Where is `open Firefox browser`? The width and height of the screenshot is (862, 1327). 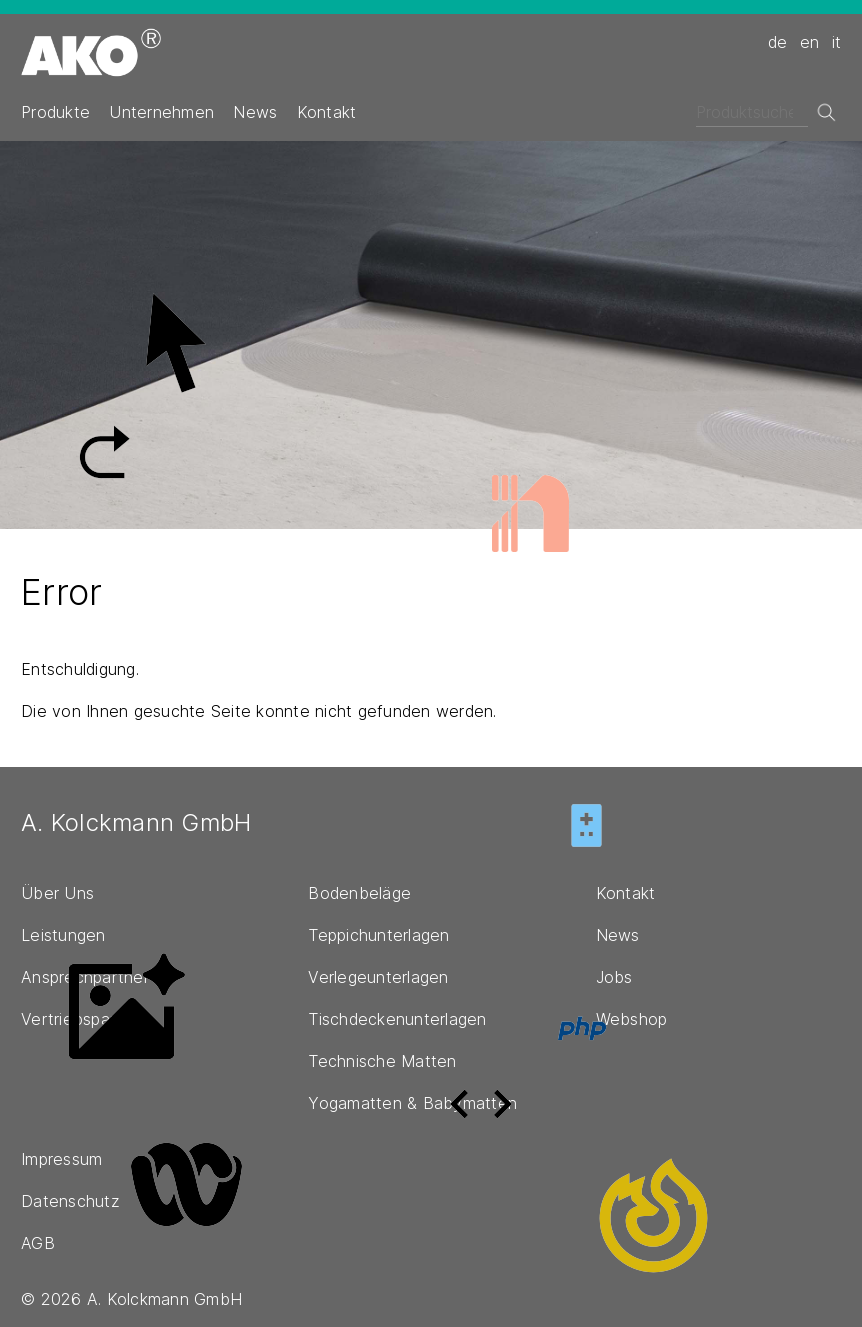
open Firefox browser is located at coordinates (653, 1218).